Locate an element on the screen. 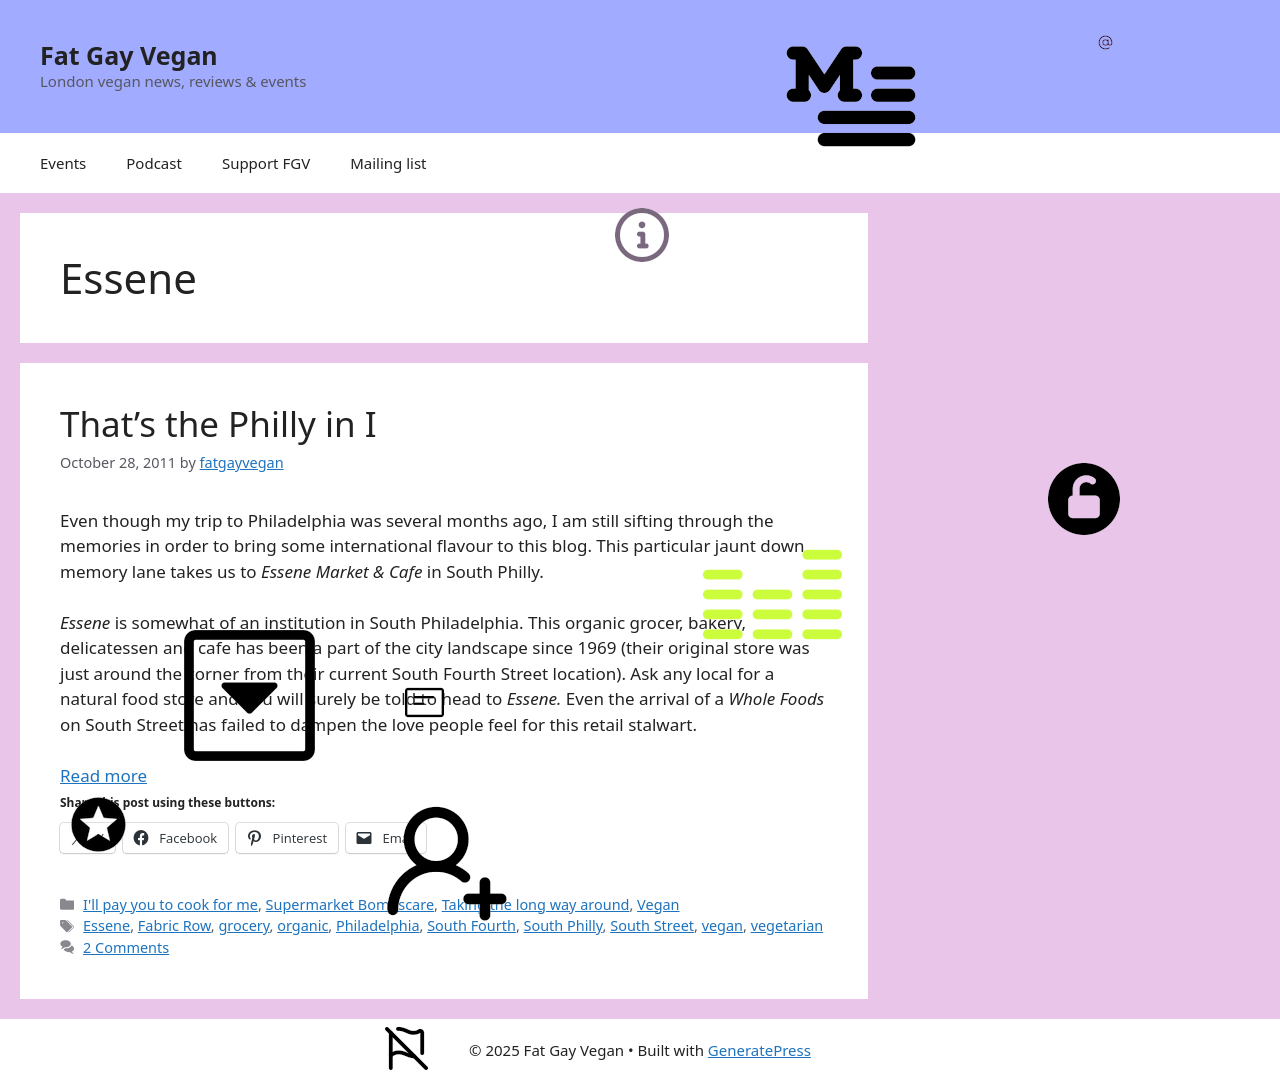 This screenshot has height=1081, width=1280. view favorites or starred items is located at coordinates (98, 824).